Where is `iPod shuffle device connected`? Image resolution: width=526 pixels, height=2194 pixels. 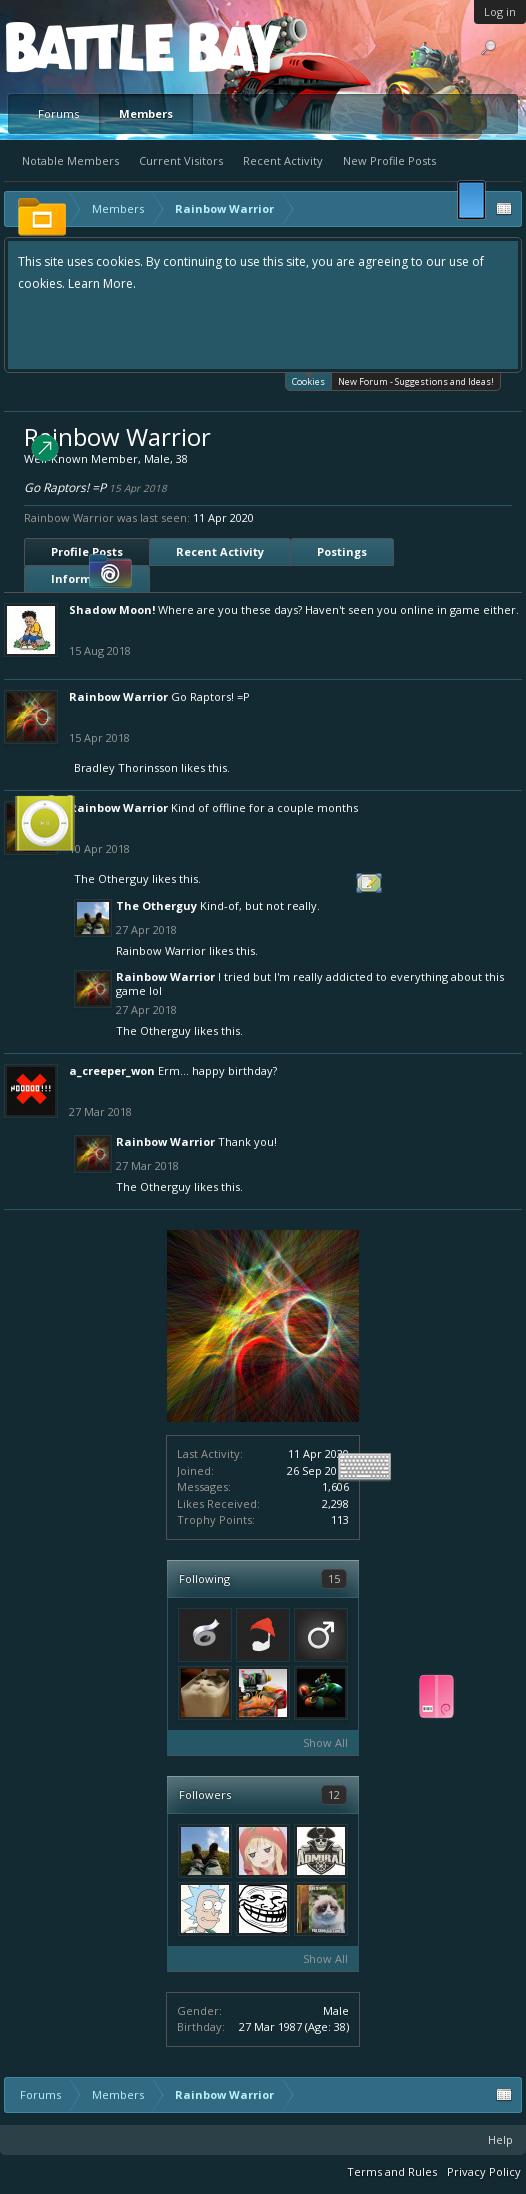
iPod shuffle device connected is located at coordinates (45, 823).